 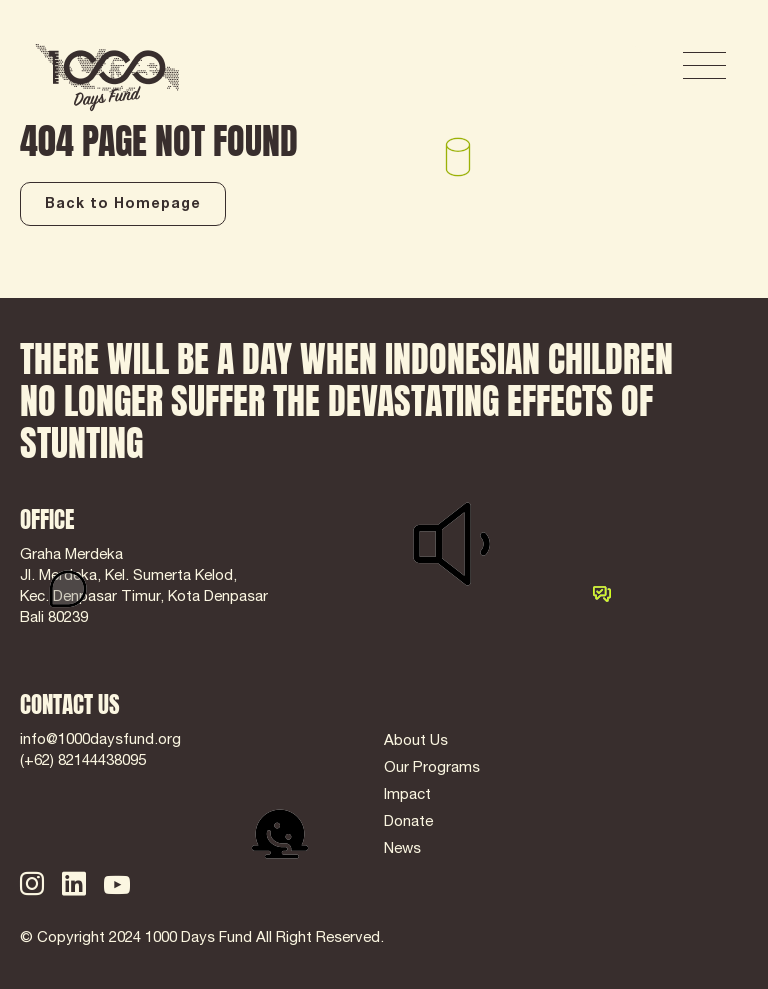 What do you see at coordinates (280, 834) in the screenshot?
I see `indicates something is overwhelmed or struggling` at bounding box center [280, 834].